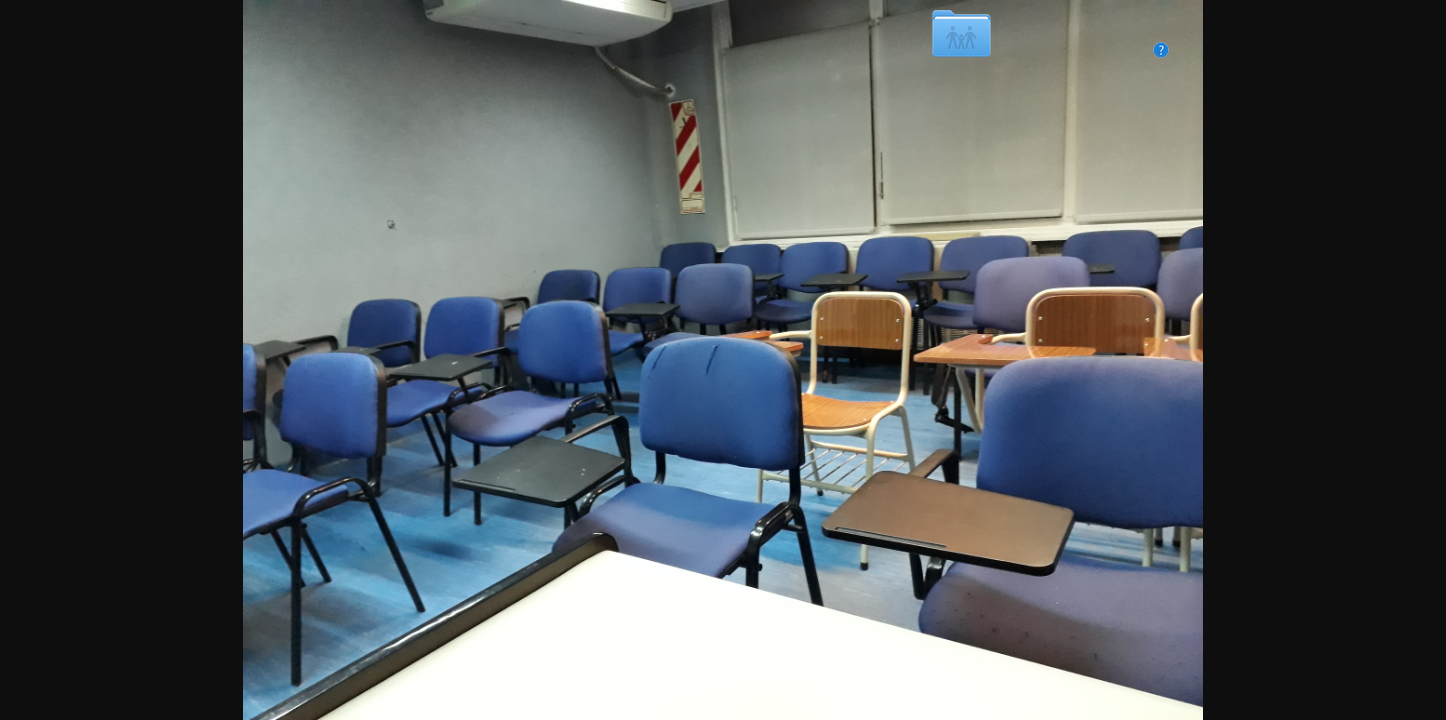 The width and height of the screenshot is (1446, 720). What do you see at coordinates (1161, 50) in the screenshot?
I see `indicates help or additional information is available` at bounding box center [1161, 50].